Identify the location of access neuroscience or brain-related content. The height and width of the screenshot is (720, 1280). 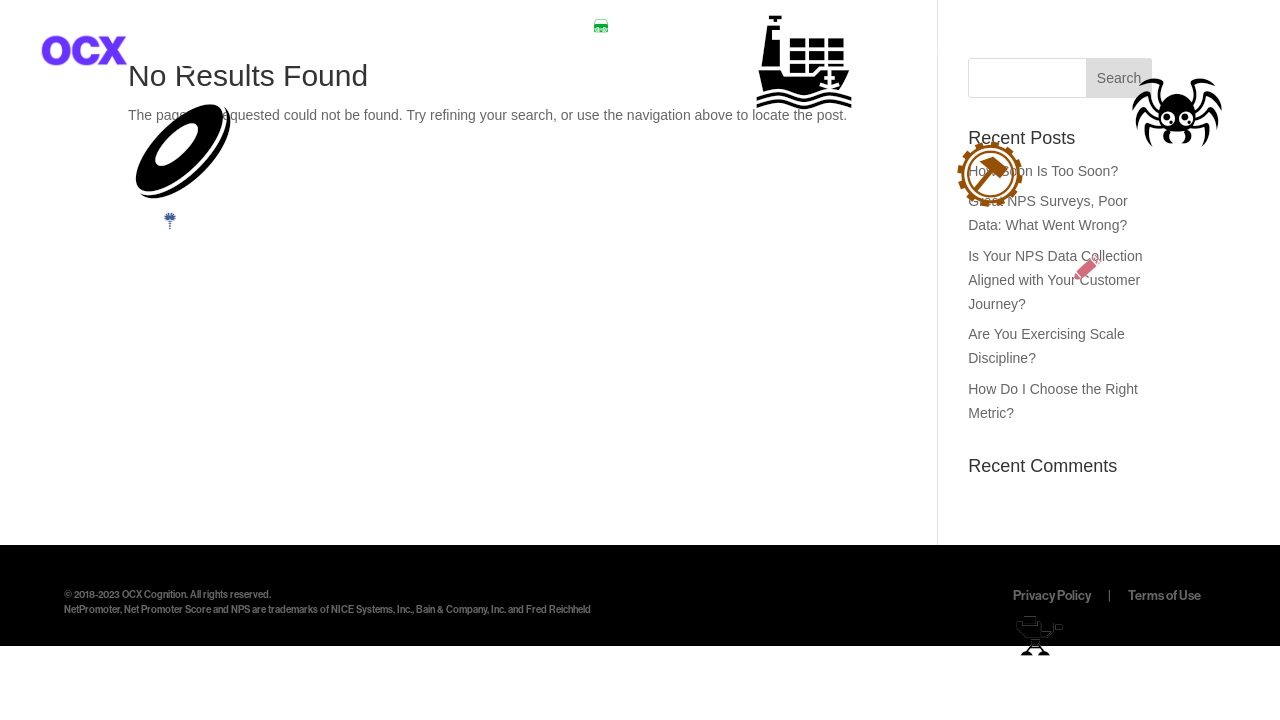
(170, 221).